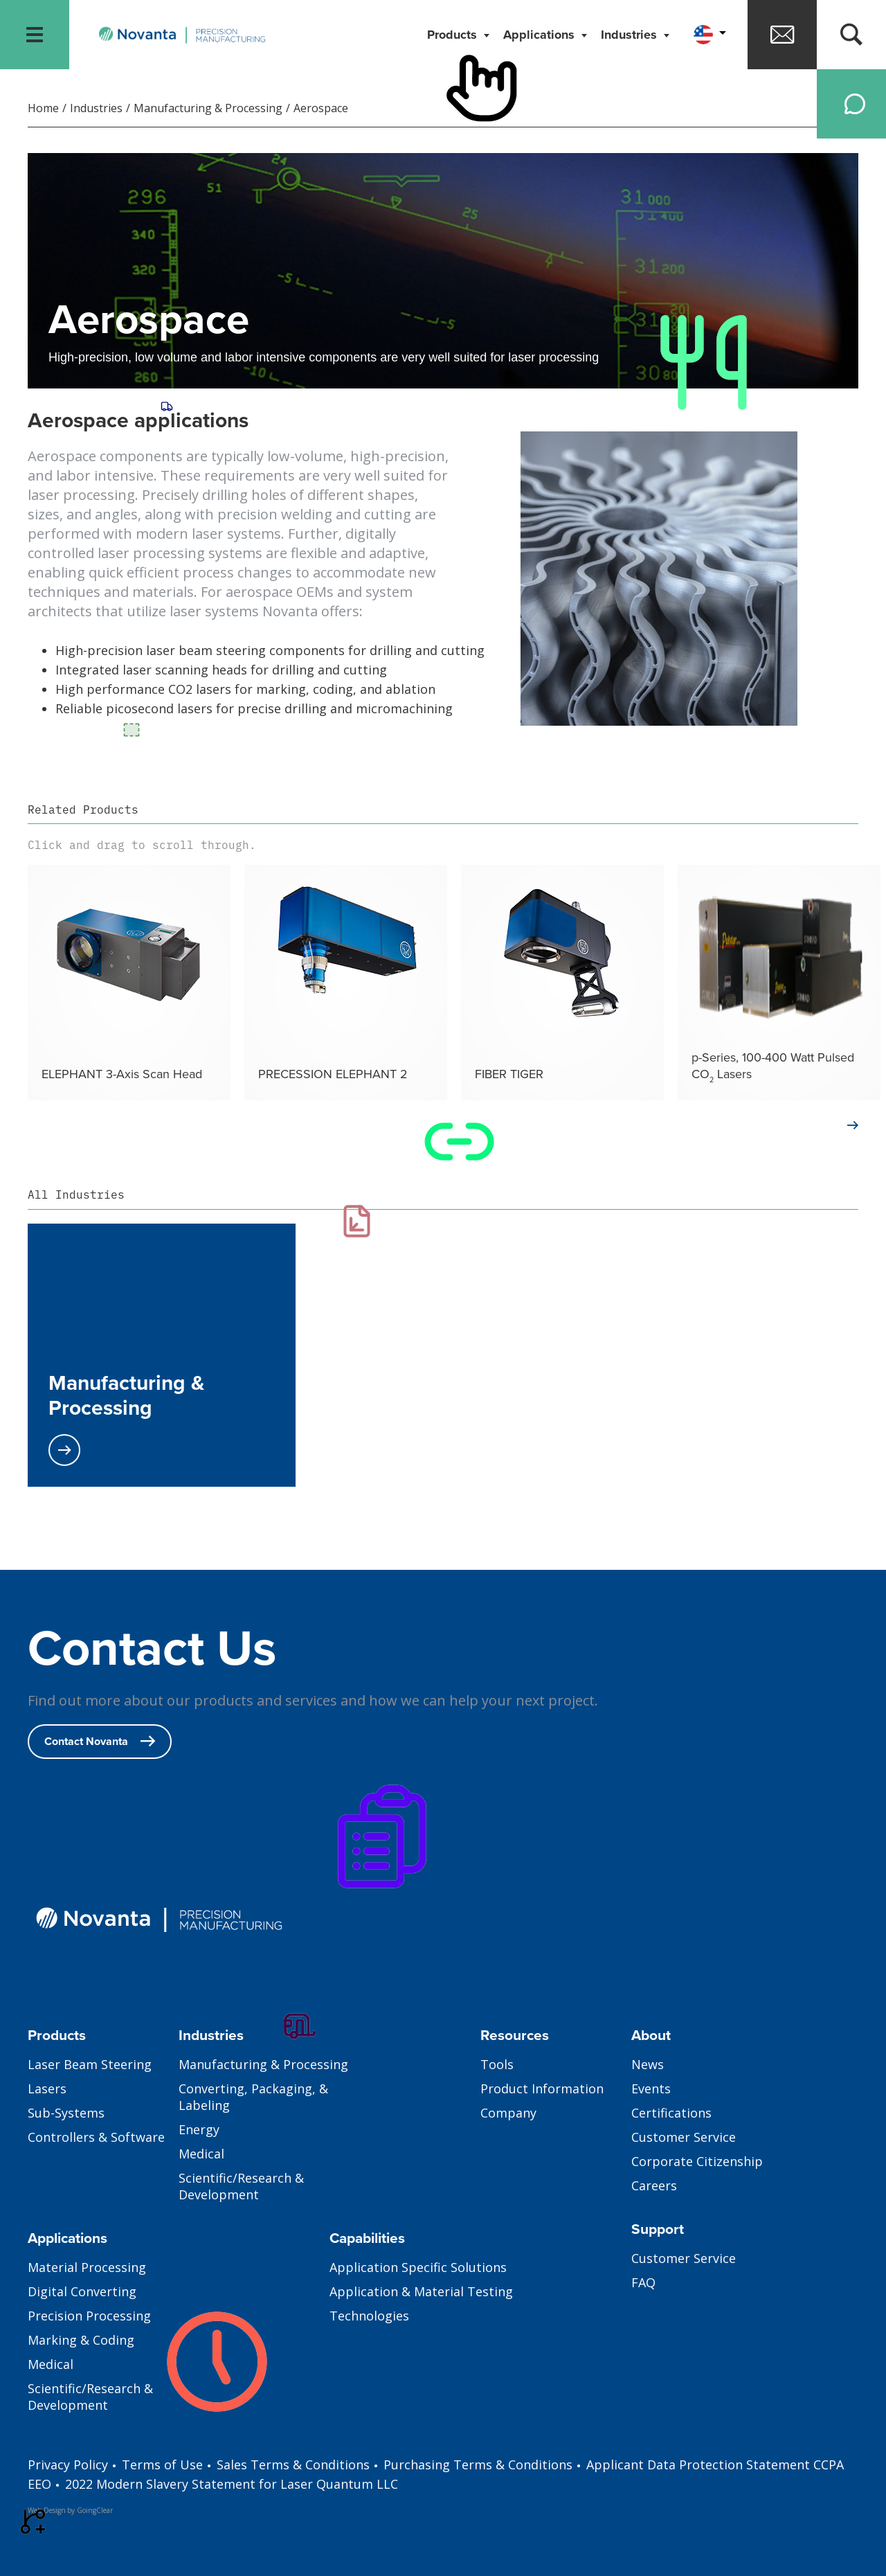  I want to click on create a new git branch, so click(33, 2521).